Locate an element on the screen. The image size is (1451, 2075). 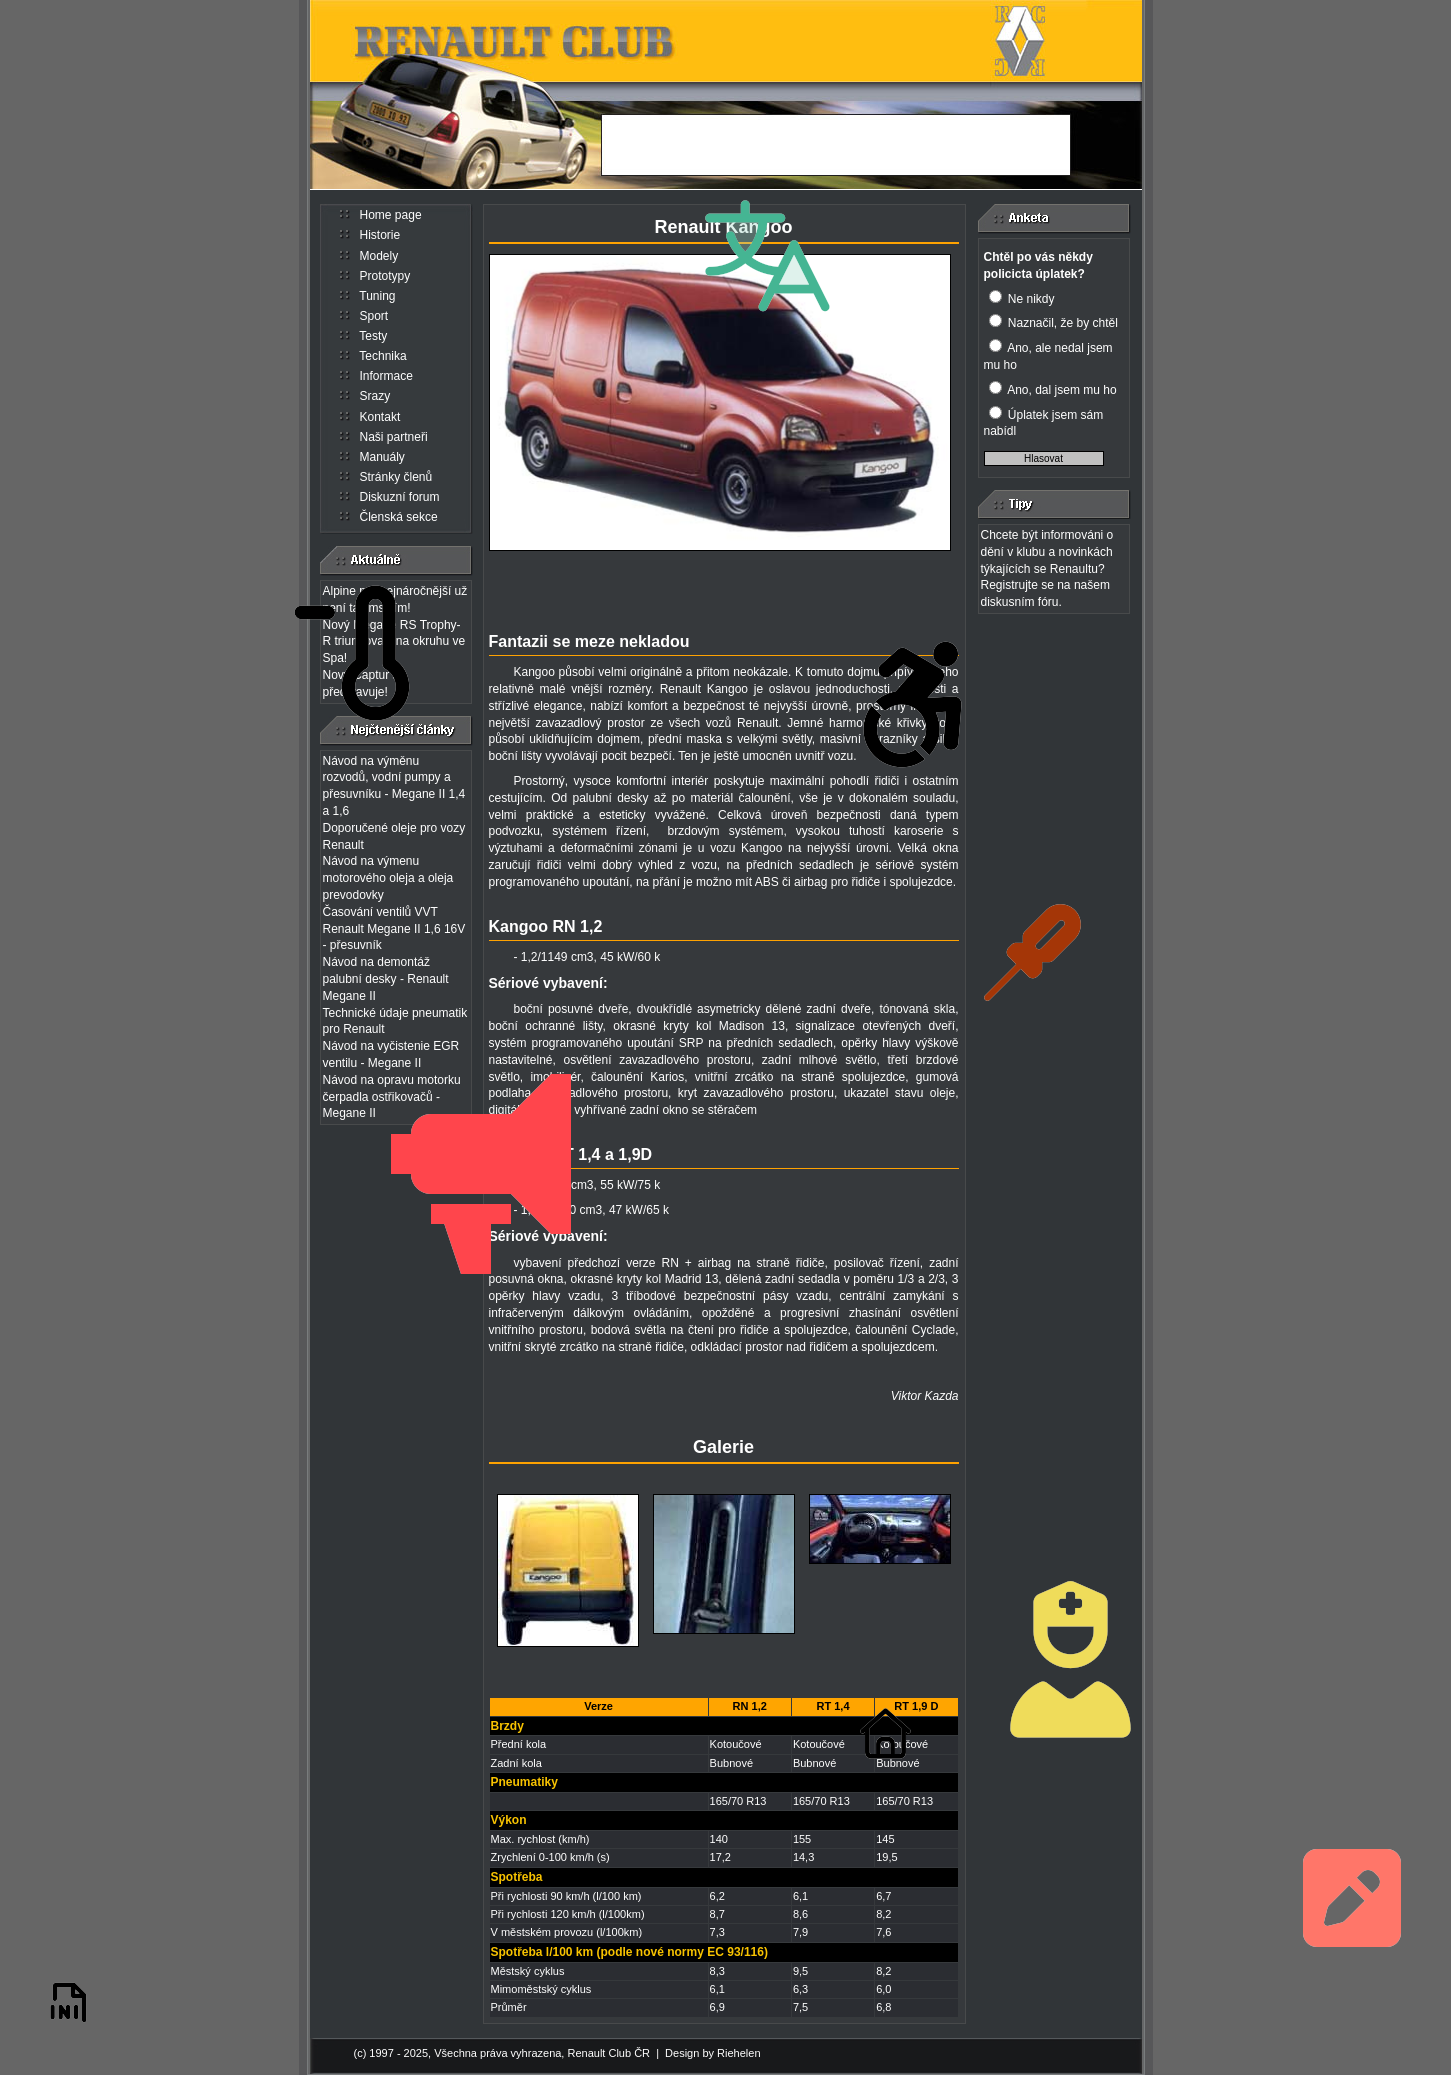
open or view an INI configuration file is located at coordinates (69, 2002).